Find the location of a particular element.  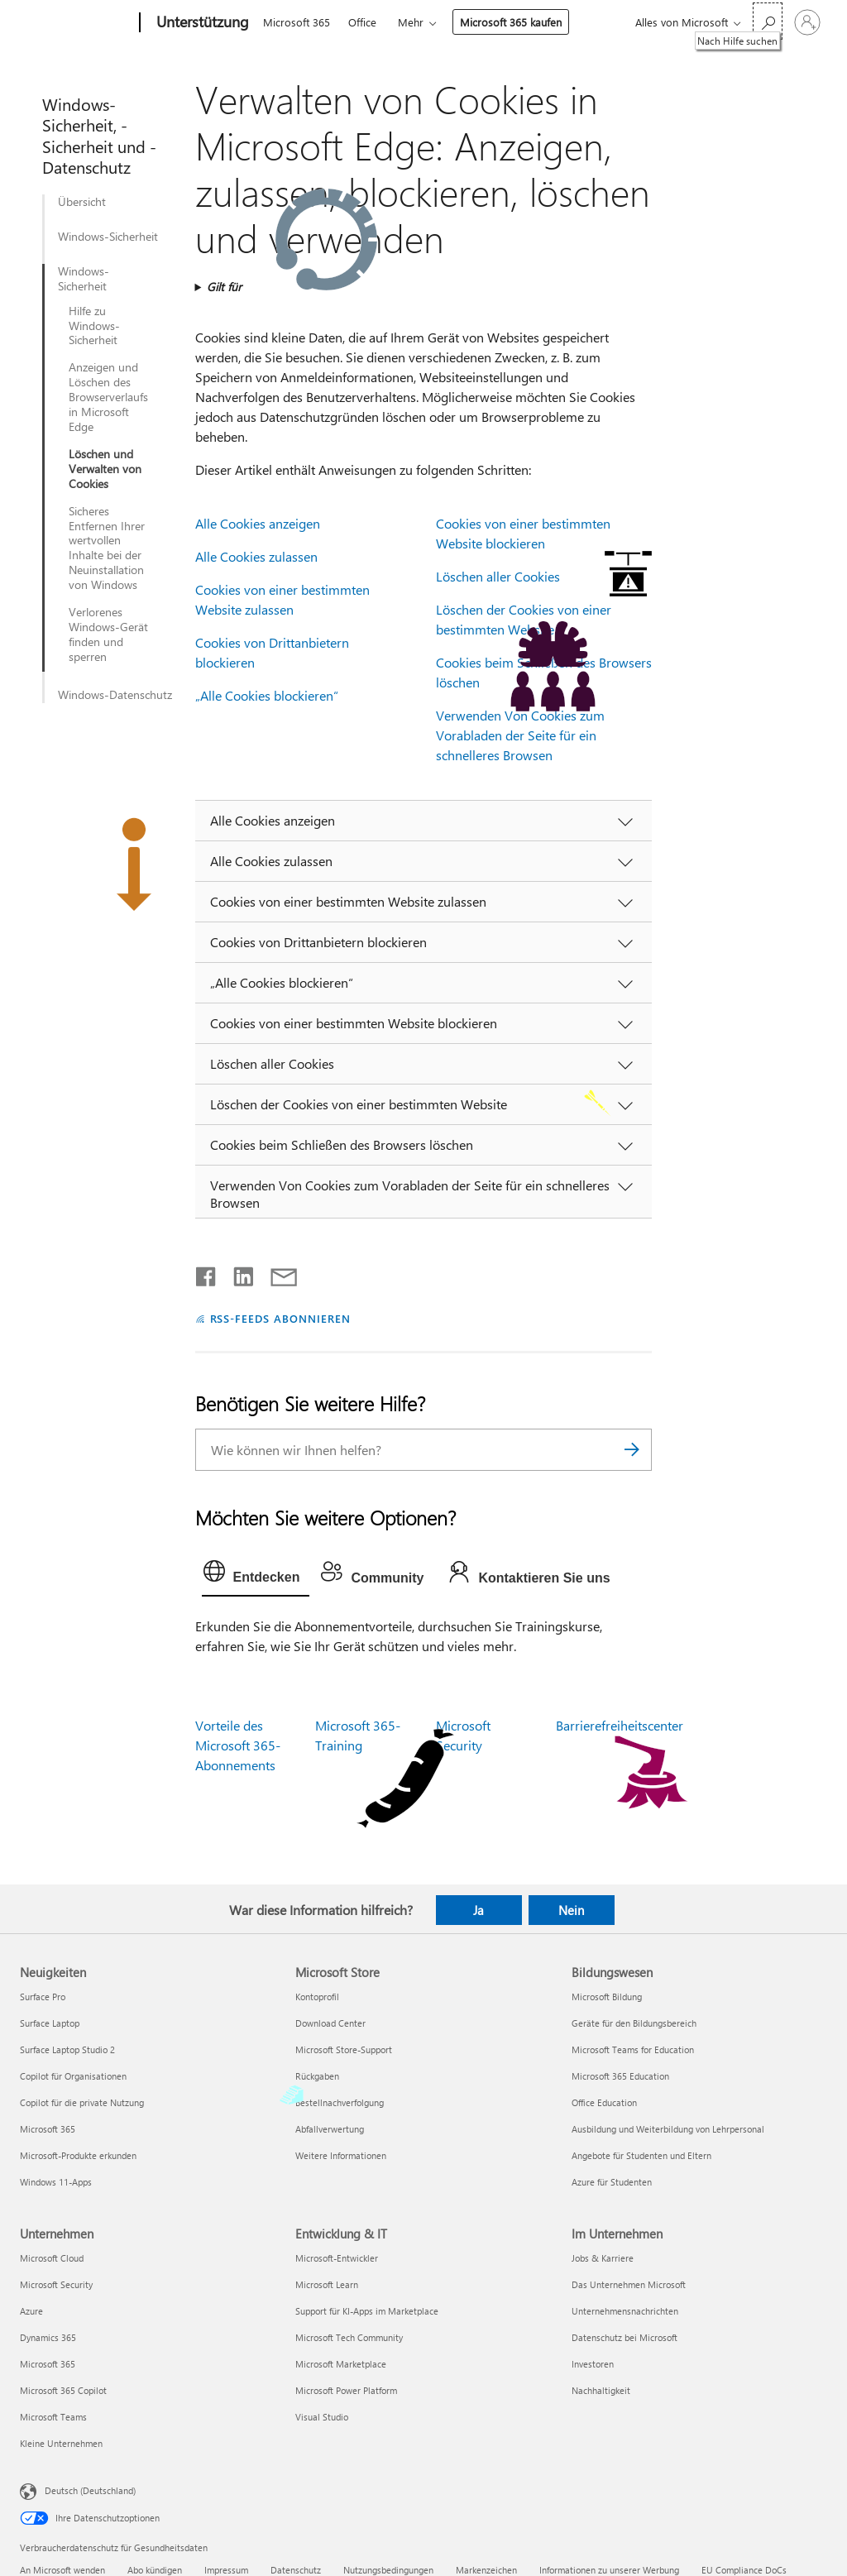

food item in a cooking or recipe game is located at coordinates (405, 1779).